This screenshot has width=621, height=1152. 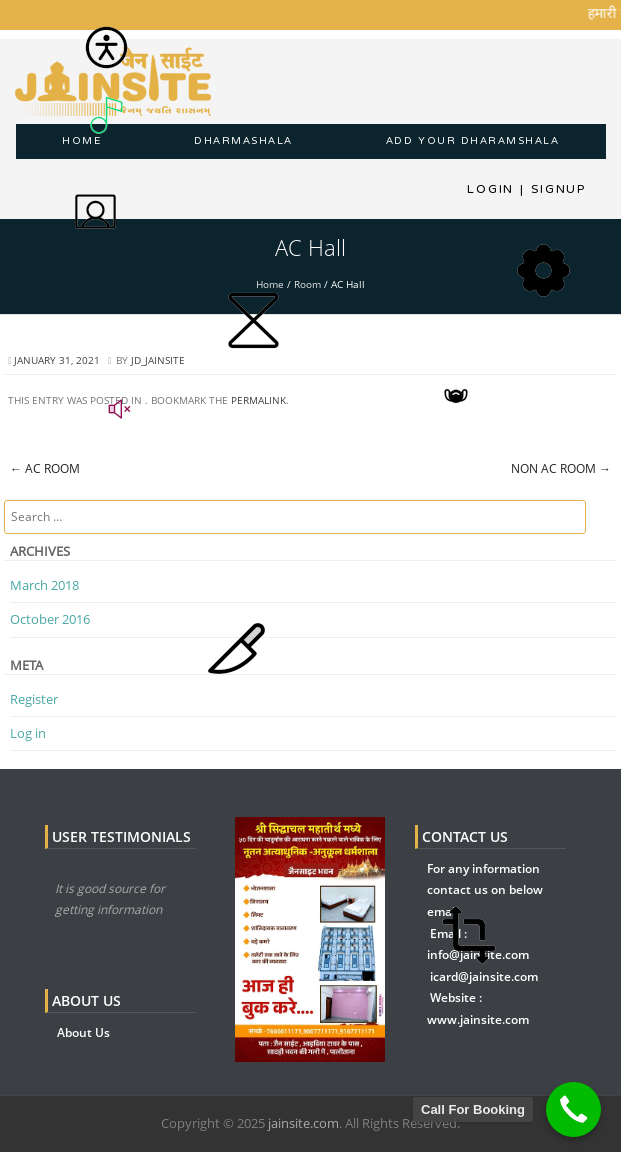 I want to click on transform or resize an image, so click(x=469, y=935).